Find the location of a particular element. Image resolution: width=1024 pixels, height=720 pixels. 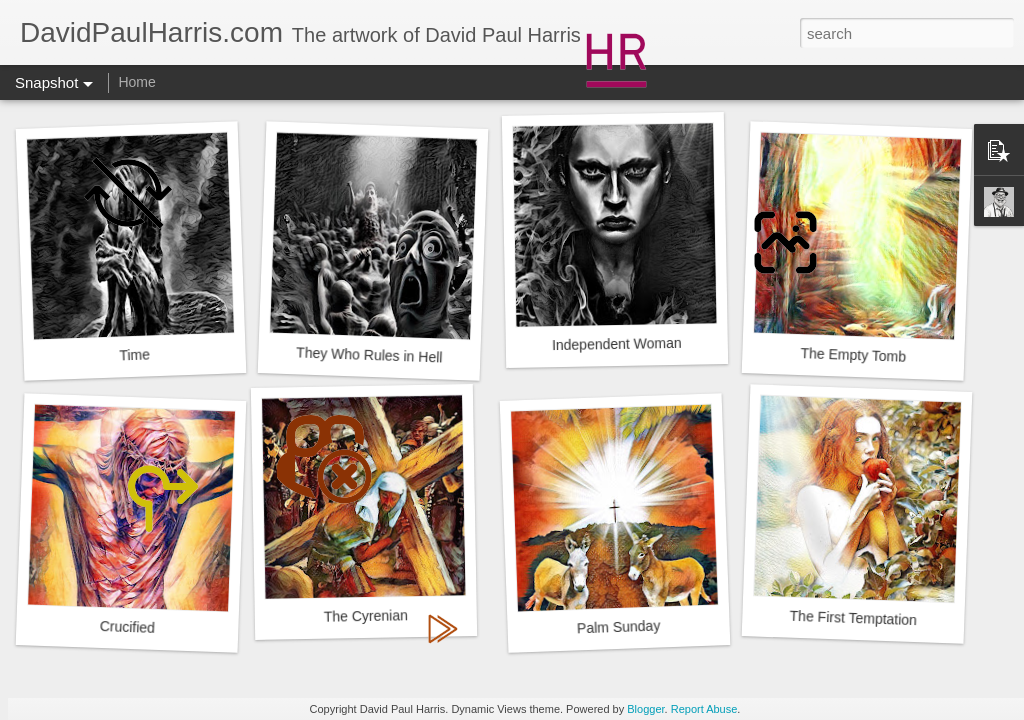

github copilot is disconnected or unavailable is located at coordinates (325, 457).